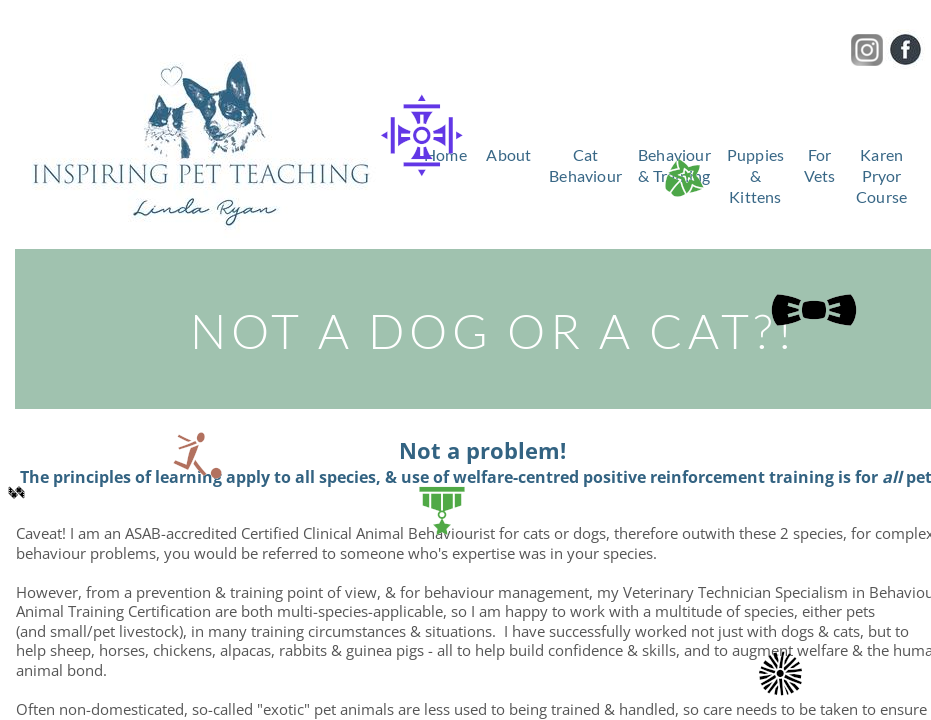  I want to click on star fruit or carambola item in a game inventory, so click(684, 178).